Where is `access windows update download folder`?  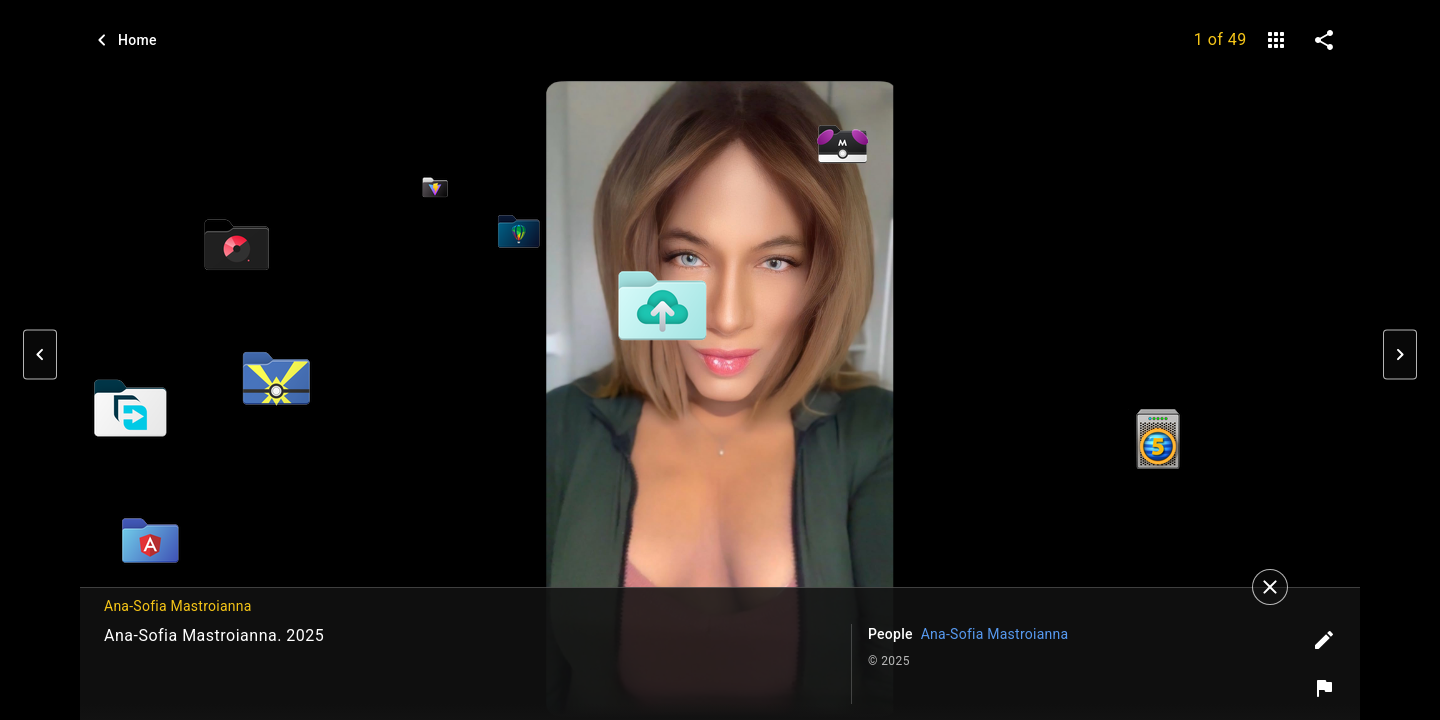
access windows update download folder is located at coordinates (662, 308).